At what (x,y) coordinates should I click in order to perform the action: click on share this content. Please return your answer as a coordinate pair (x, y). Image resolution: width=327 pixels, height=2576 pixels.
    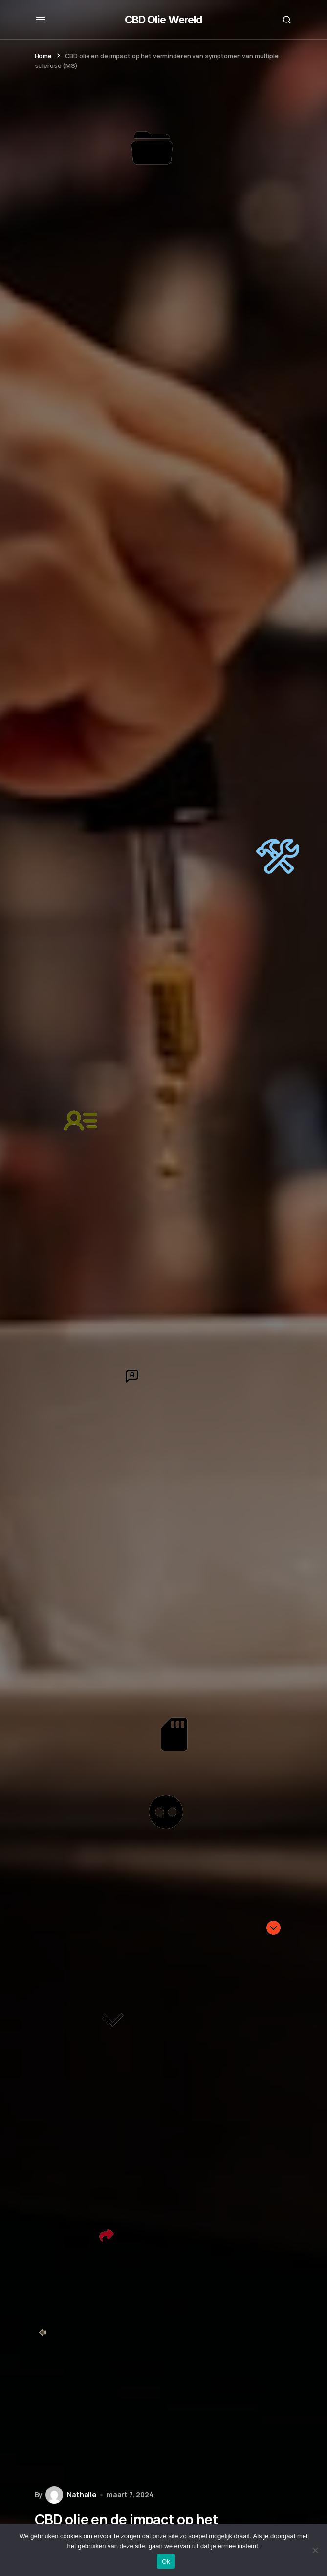
    Looking at the image, I should click on (107, 2235).